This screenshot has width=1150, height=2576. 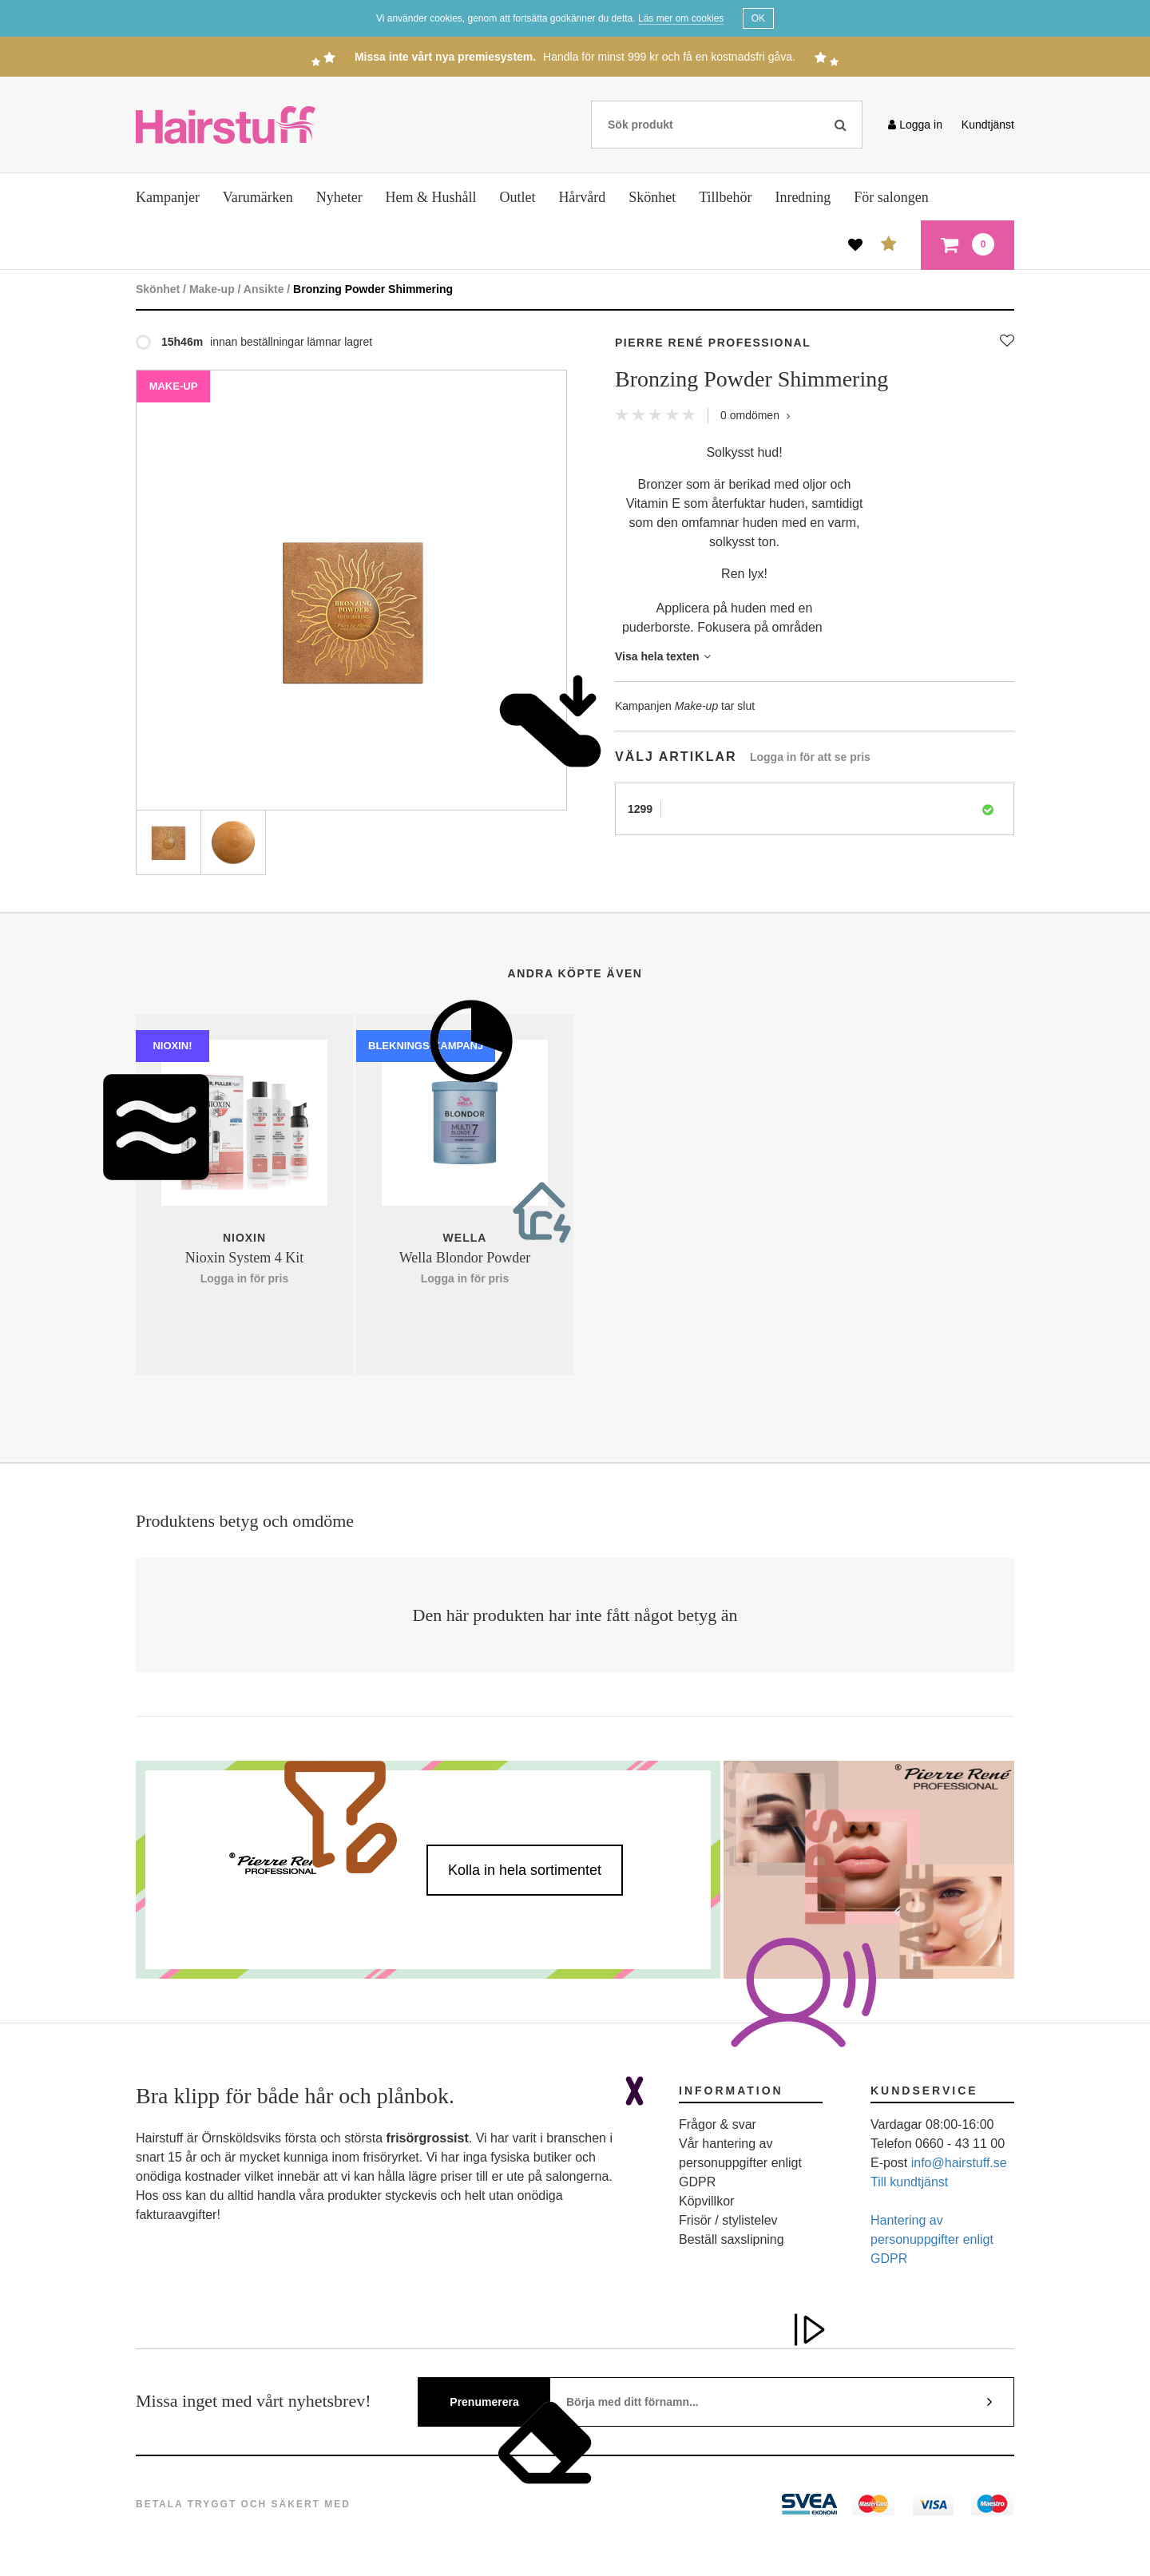 What do you see at coordinates (471, 1041) in the screenshot?
I see `indicates 30% progress or completion` at bounding box center [471, 1041].